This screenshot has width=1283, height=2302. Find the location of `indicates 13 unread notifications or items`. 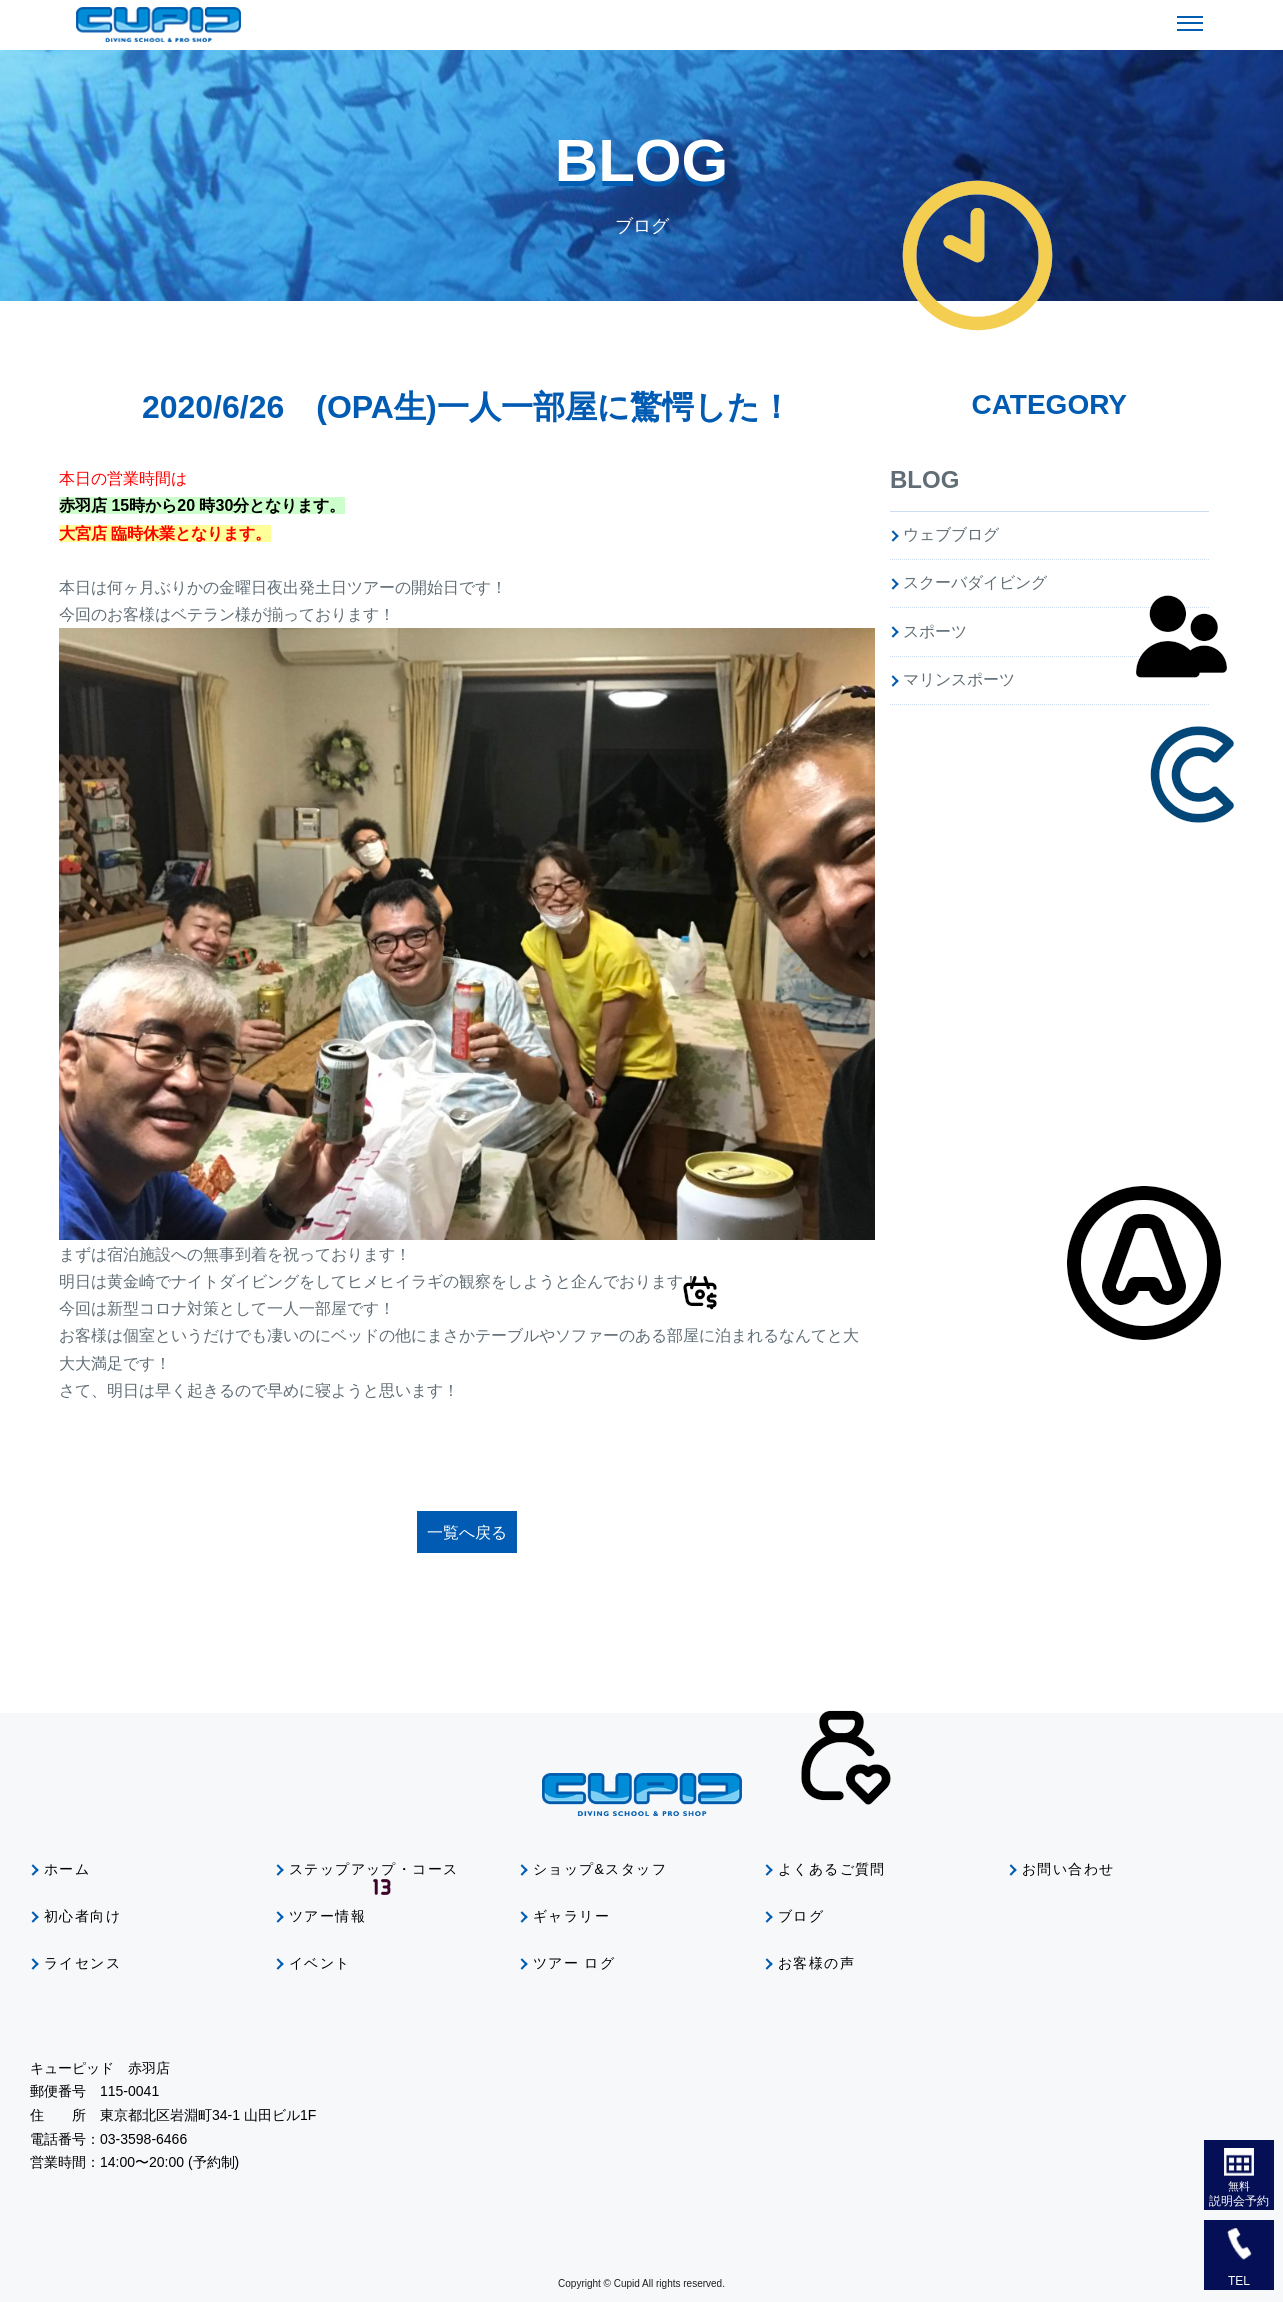

indicates 13 unread notifications or items is located at coordinates (381, 1887).